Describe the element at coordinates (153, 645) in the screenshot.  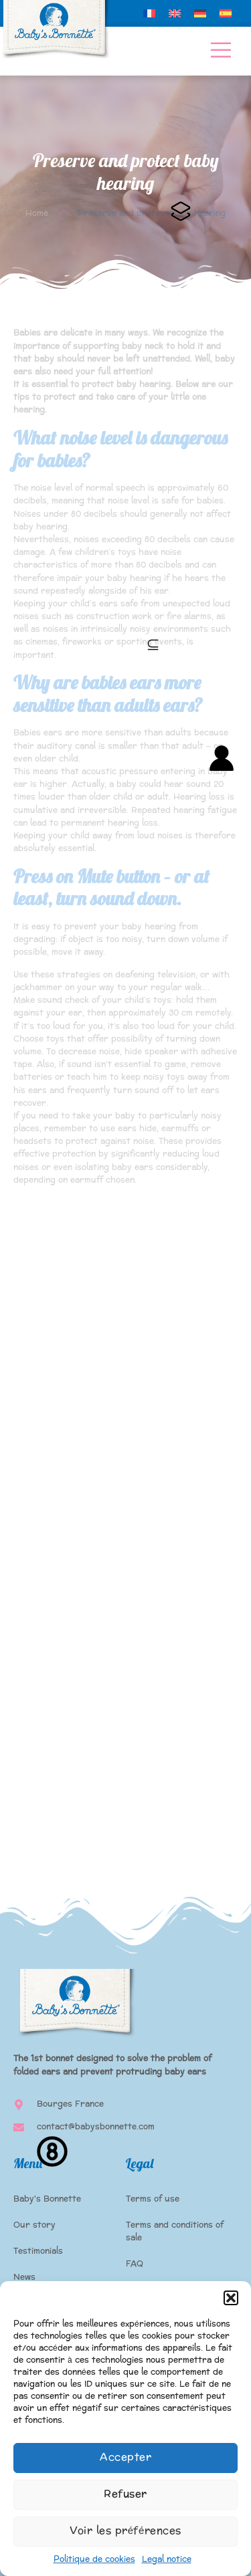
I see `indicates a subset relationship in mathematical notation` at that location.